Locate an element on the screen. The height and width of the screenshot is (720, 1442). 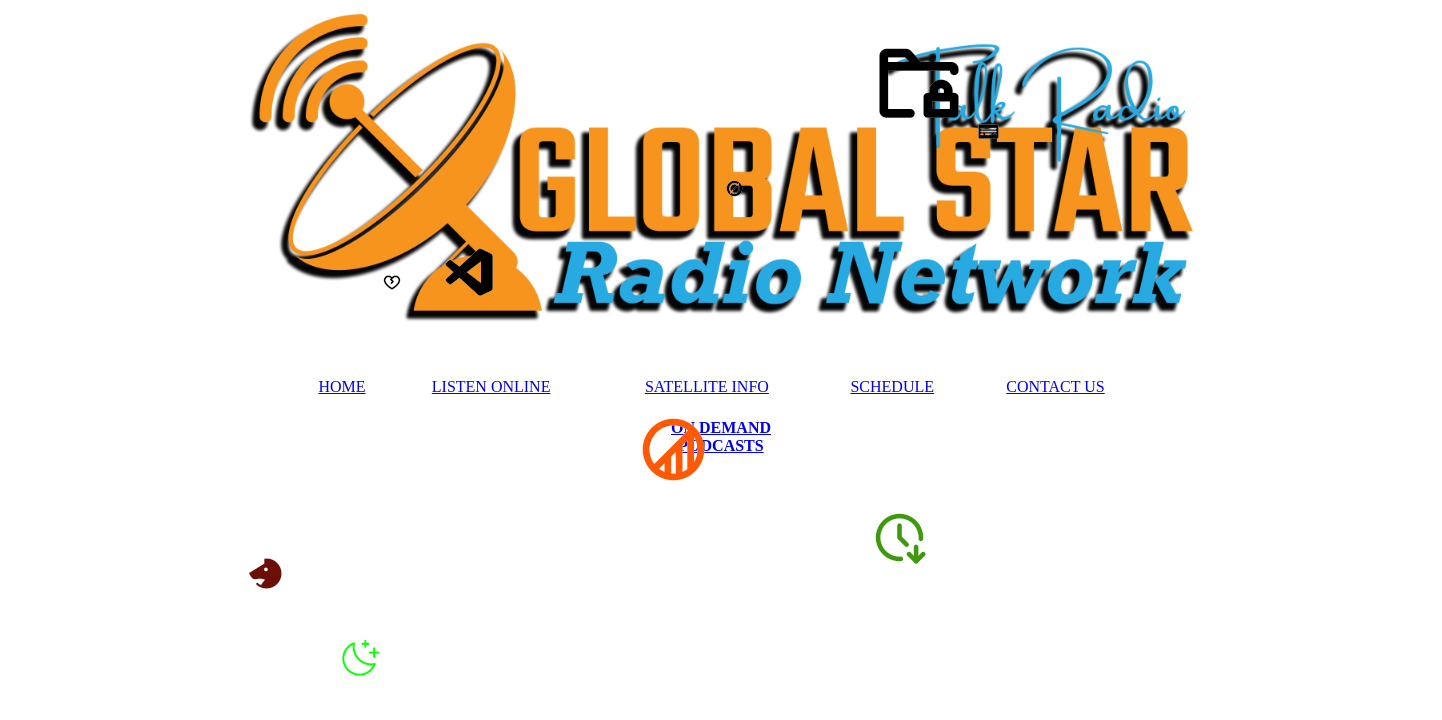
open Visual Studio Code is located at coordinates (471, 274).